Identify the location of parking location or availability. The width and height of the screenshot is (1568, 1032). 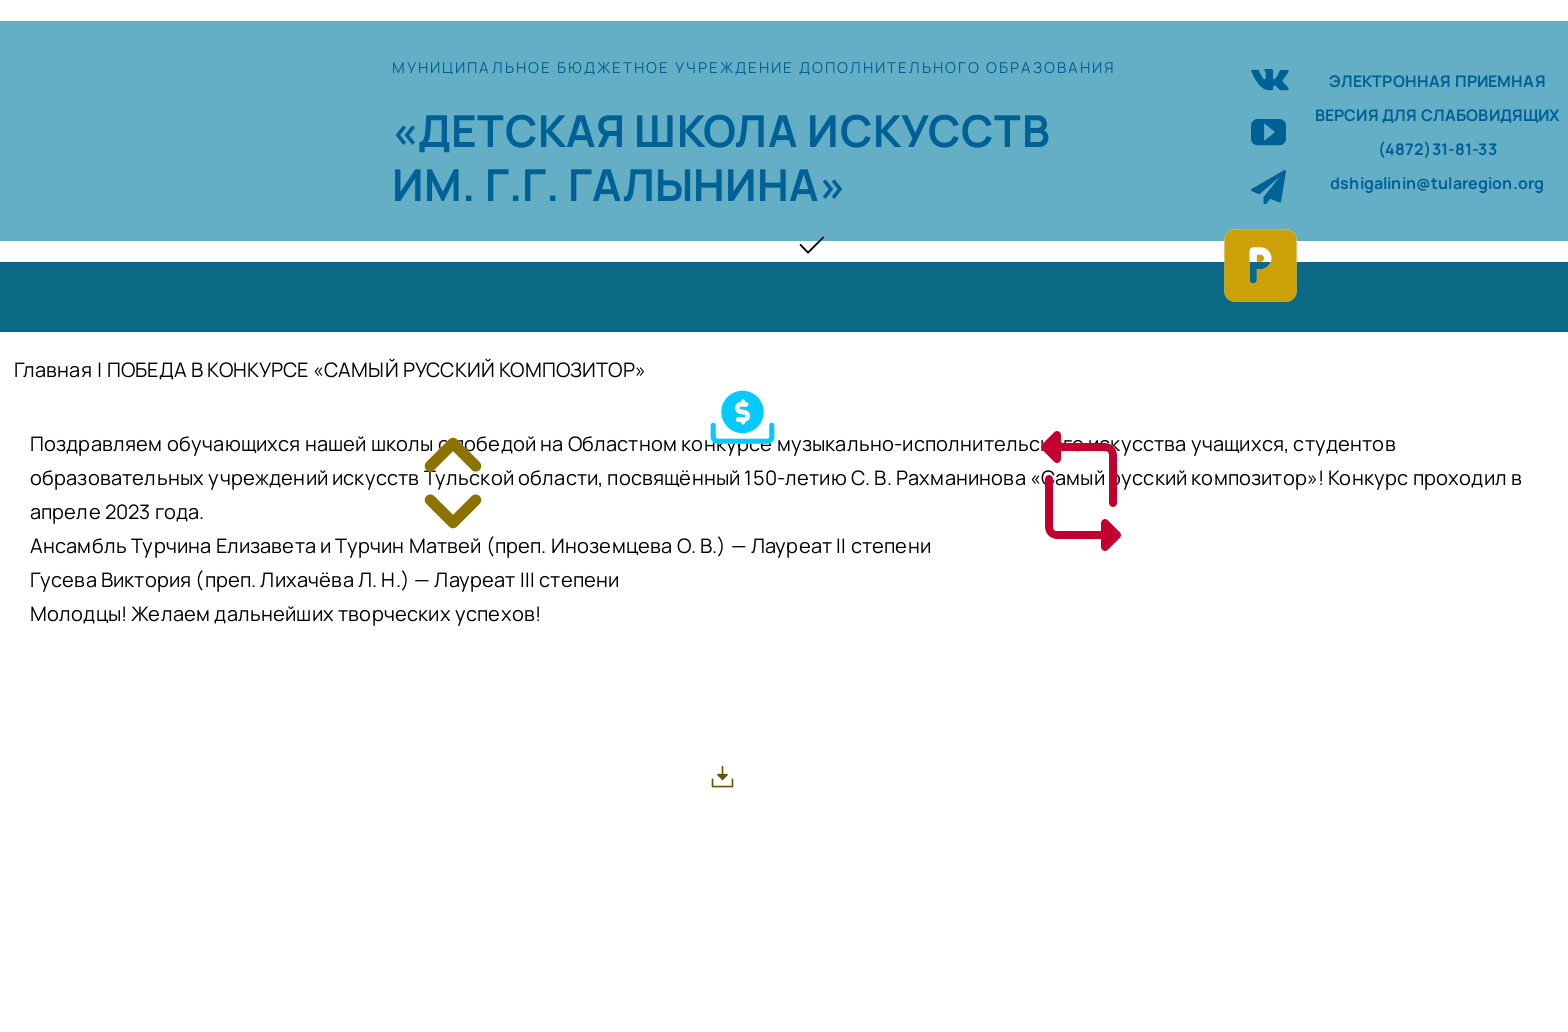
(1260, 265).